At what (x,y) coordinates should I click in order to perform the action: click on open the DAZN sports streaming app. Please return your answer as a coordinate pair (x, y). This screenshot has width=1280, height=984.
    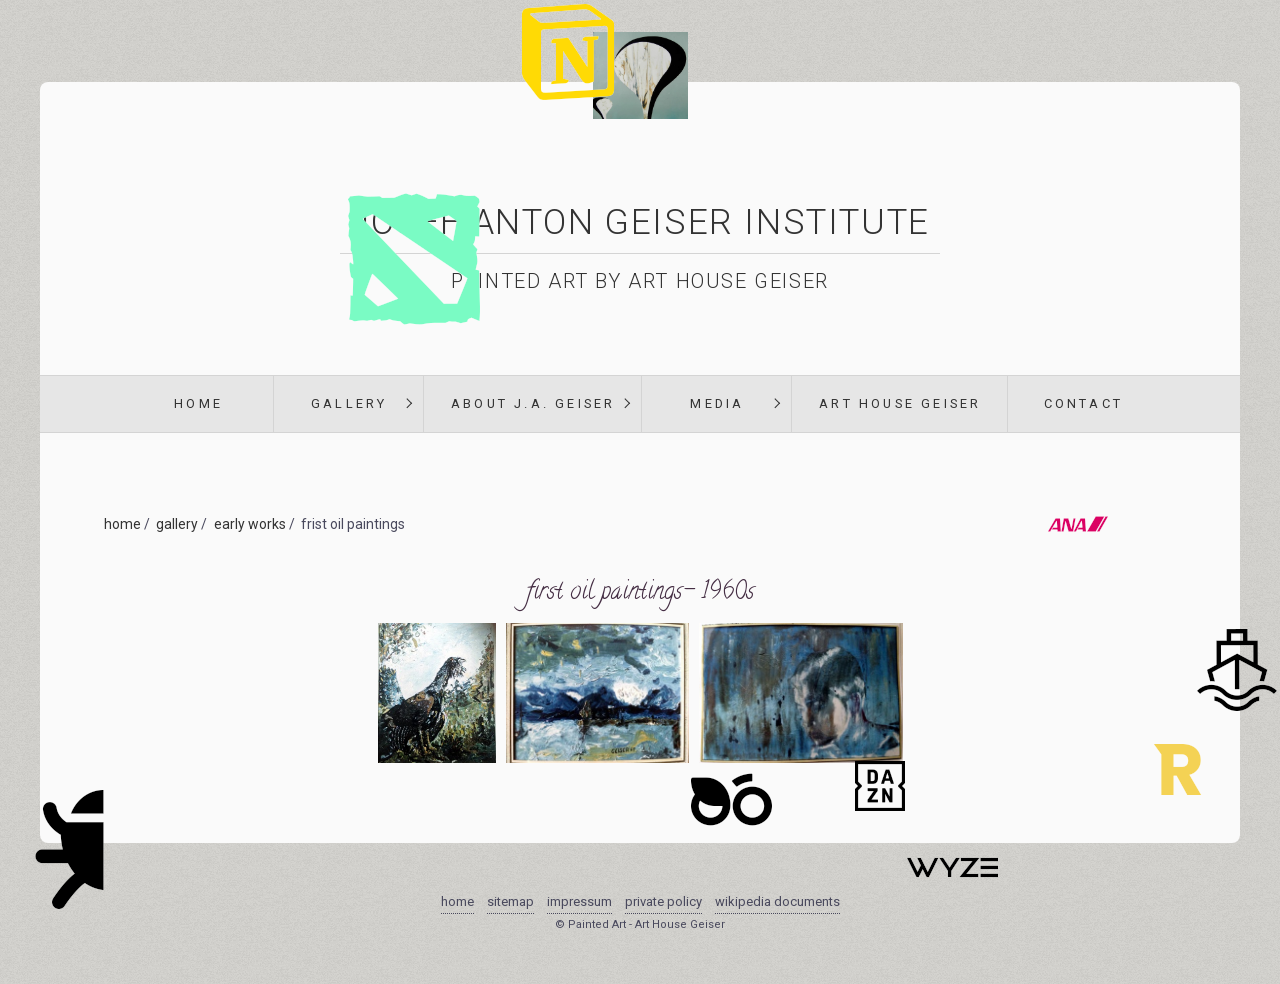
    Looking at the image, I should click on (880, 786).